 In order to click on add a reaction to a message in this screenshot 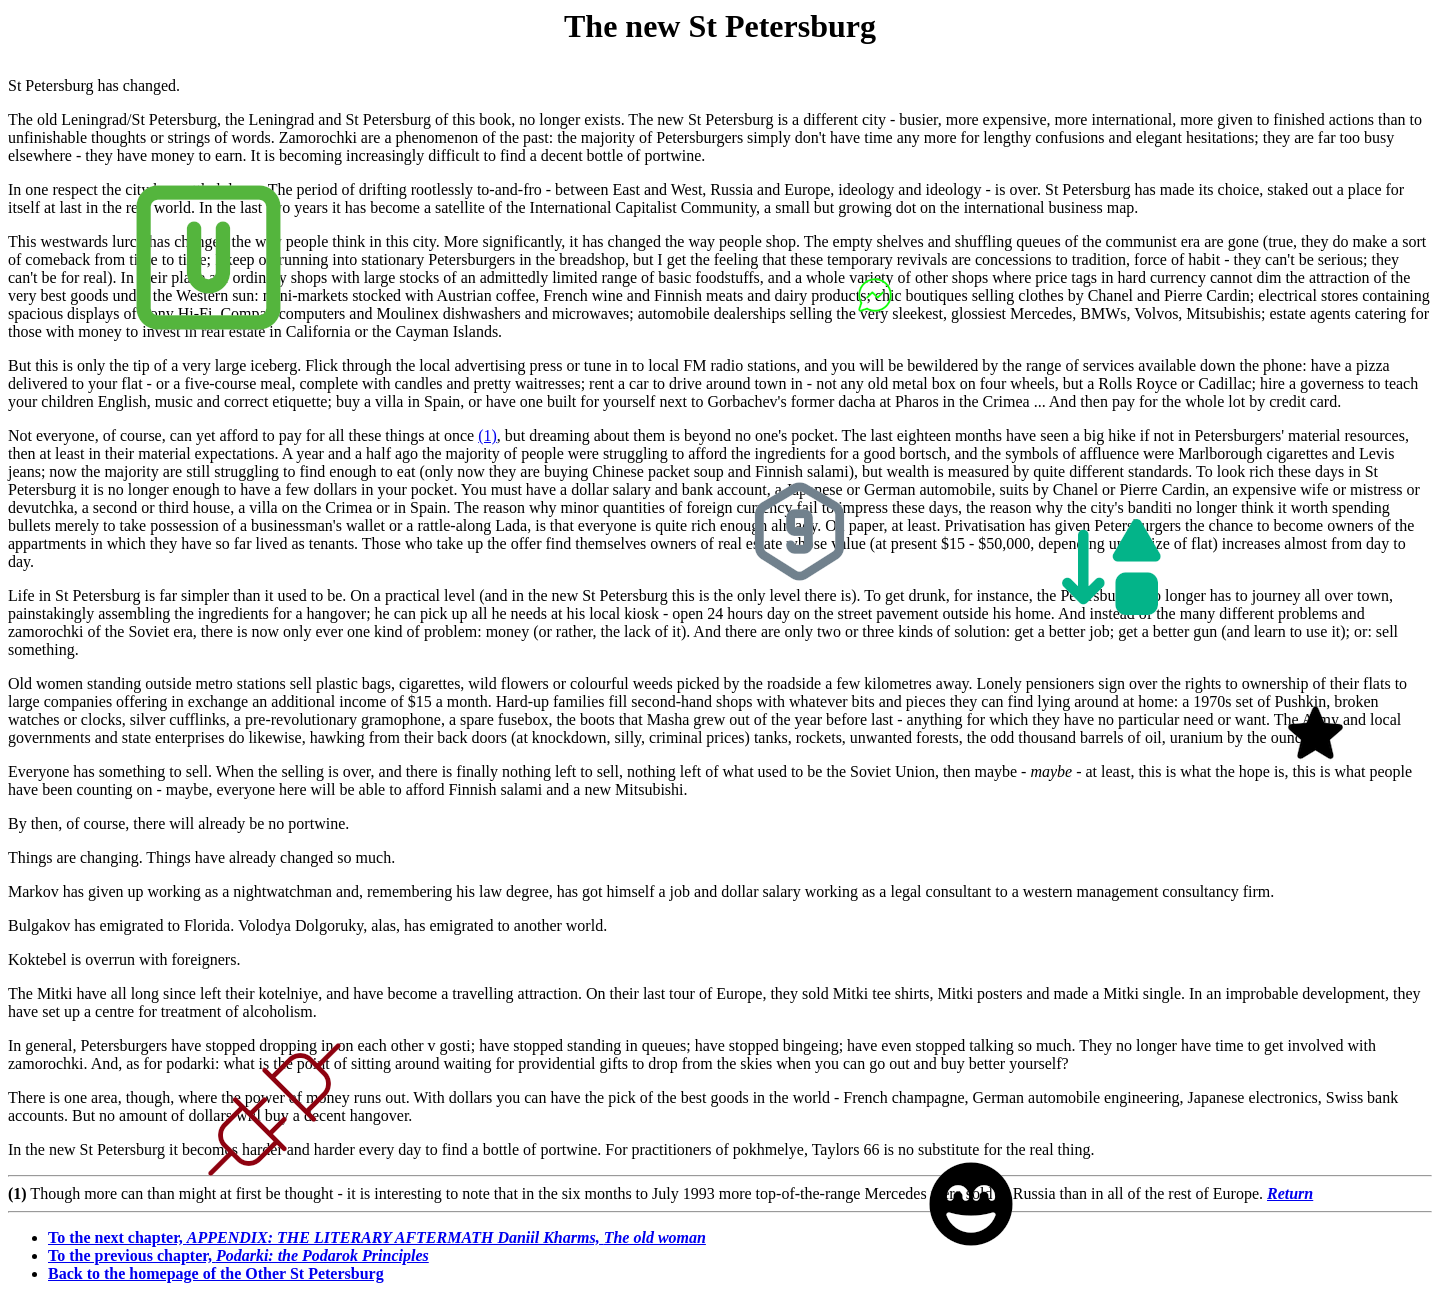, I will do `click(971, 1204)`.